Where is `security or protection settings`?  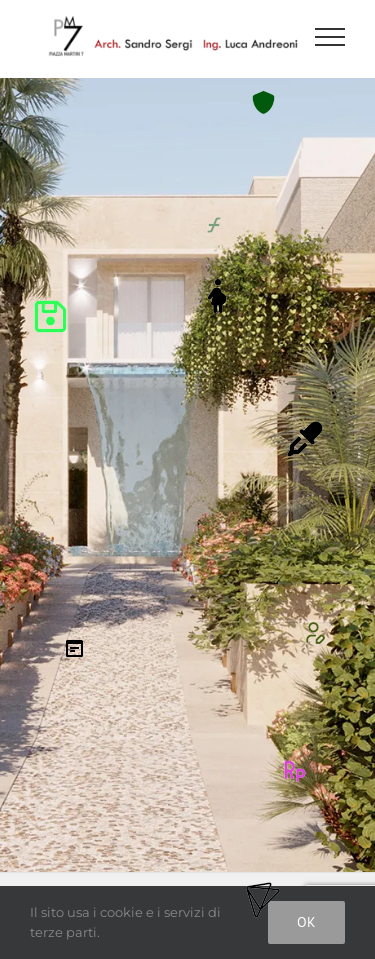 security or protection settings is located at coordinates (263, 102).